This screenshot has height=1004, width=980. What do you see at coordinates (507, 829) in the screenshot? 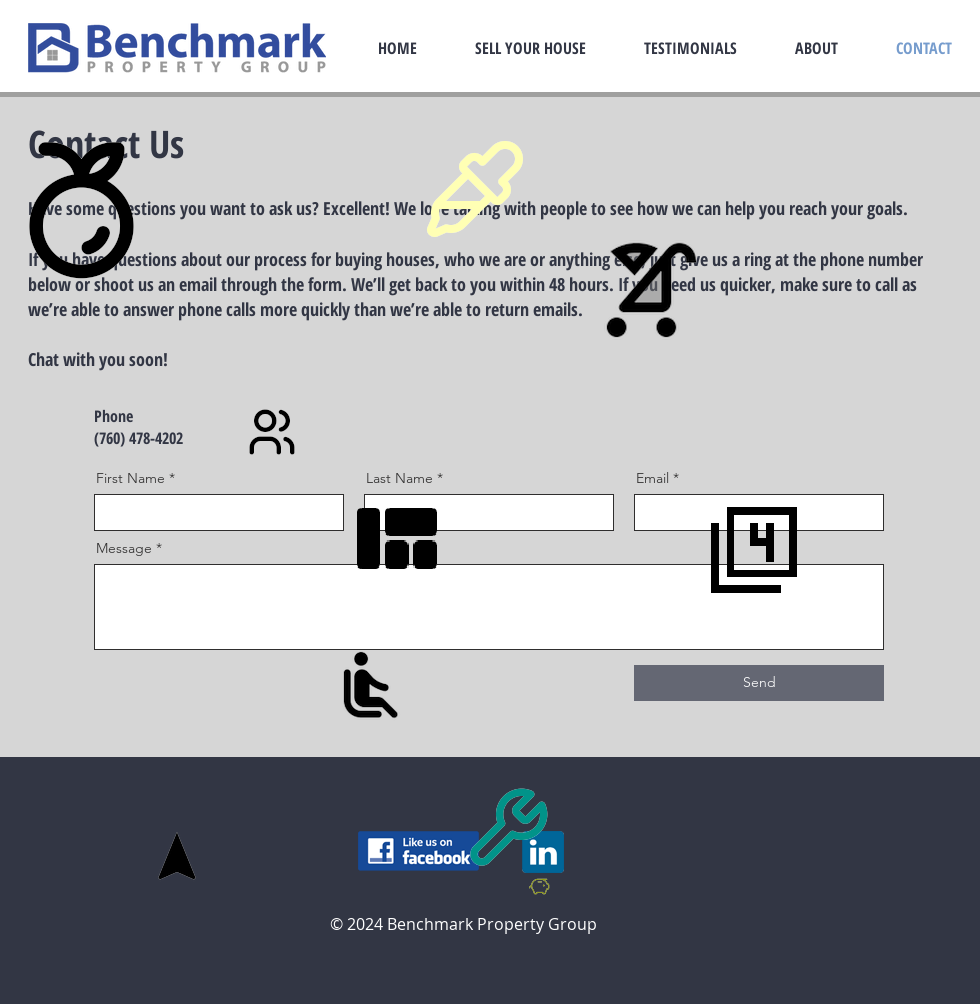
I see `access settings or configuration options` at bounding box center [507, 829].